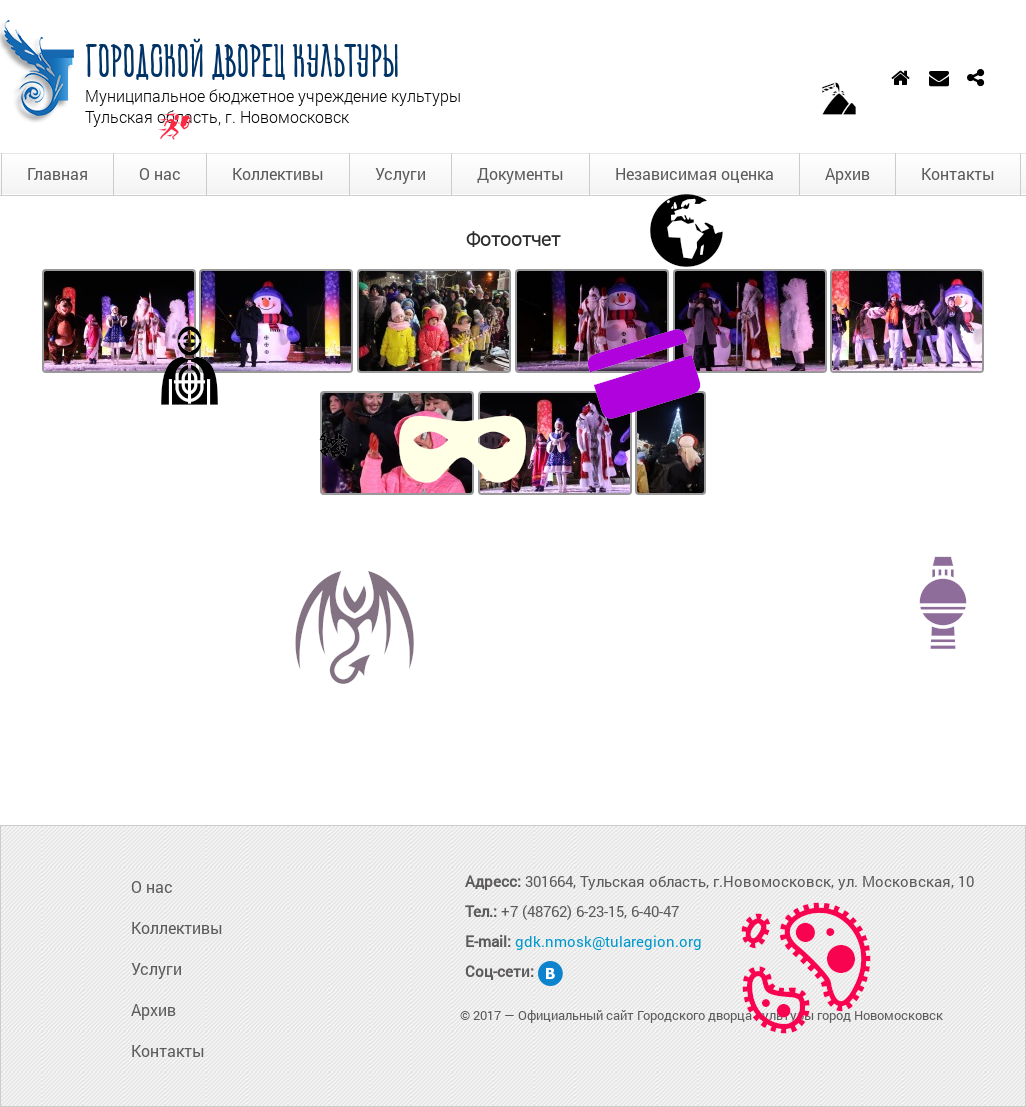 The height and width of the screenshot is (1107, 1026). Describe the element at coordinates (355, 625) in the screenshot. I see `represents a villain or enemy character in a game` at that location.